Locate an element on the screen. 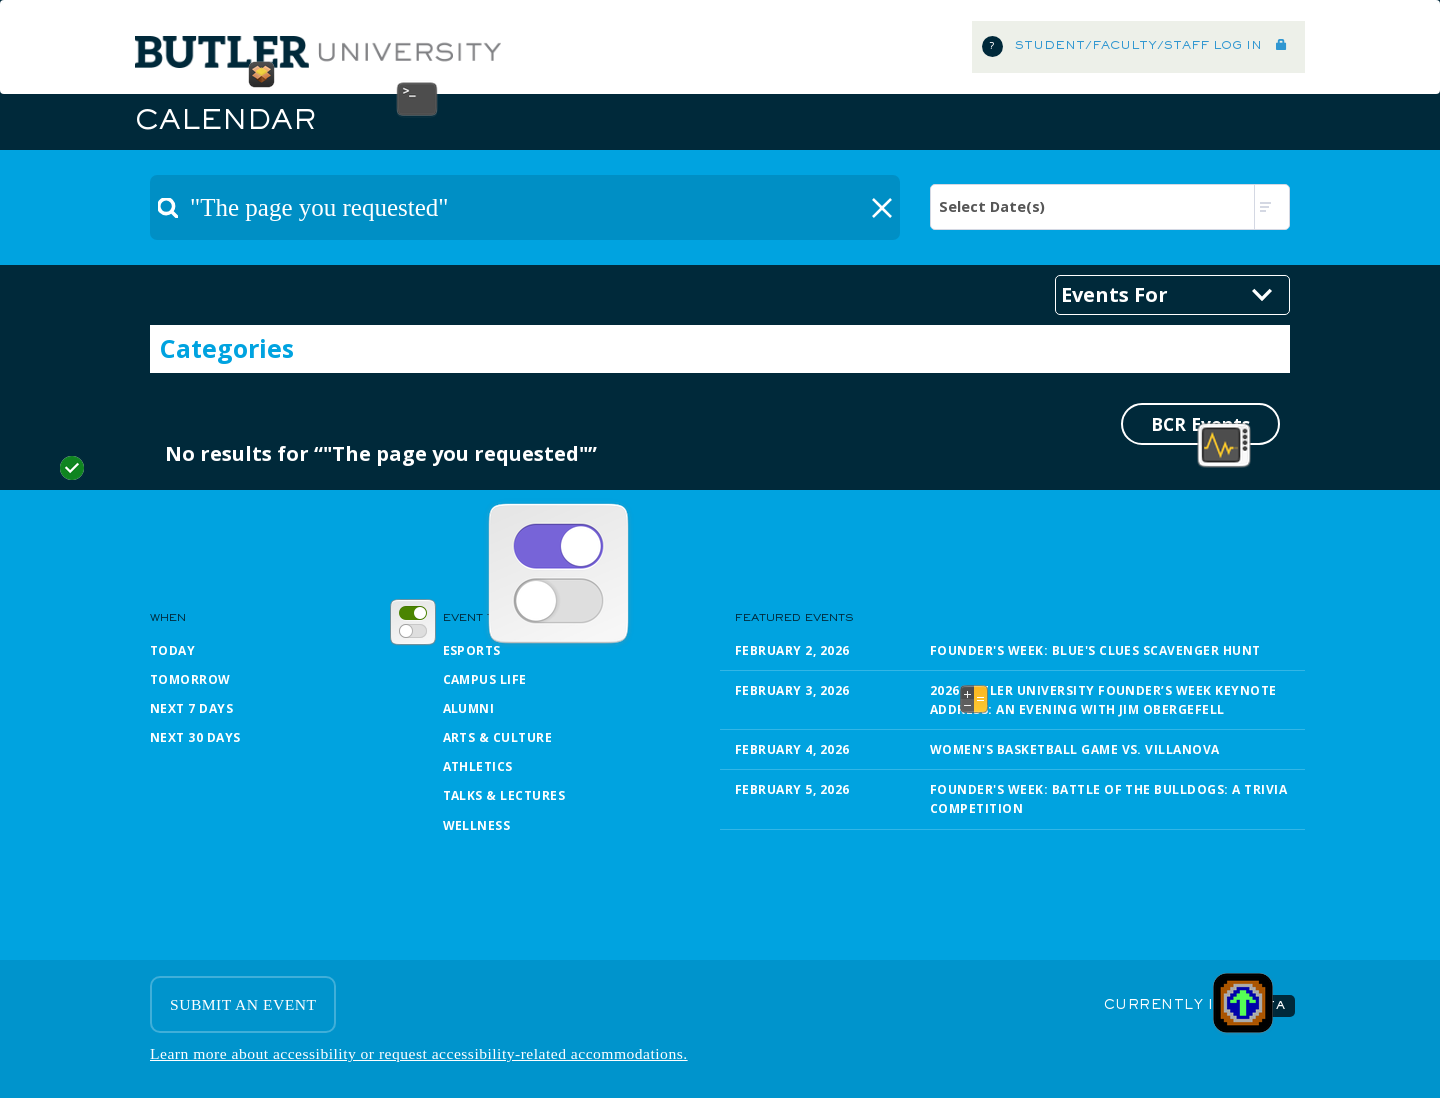  open gnome tweaks to customize desktop settings is located at coordinates (558, 573).